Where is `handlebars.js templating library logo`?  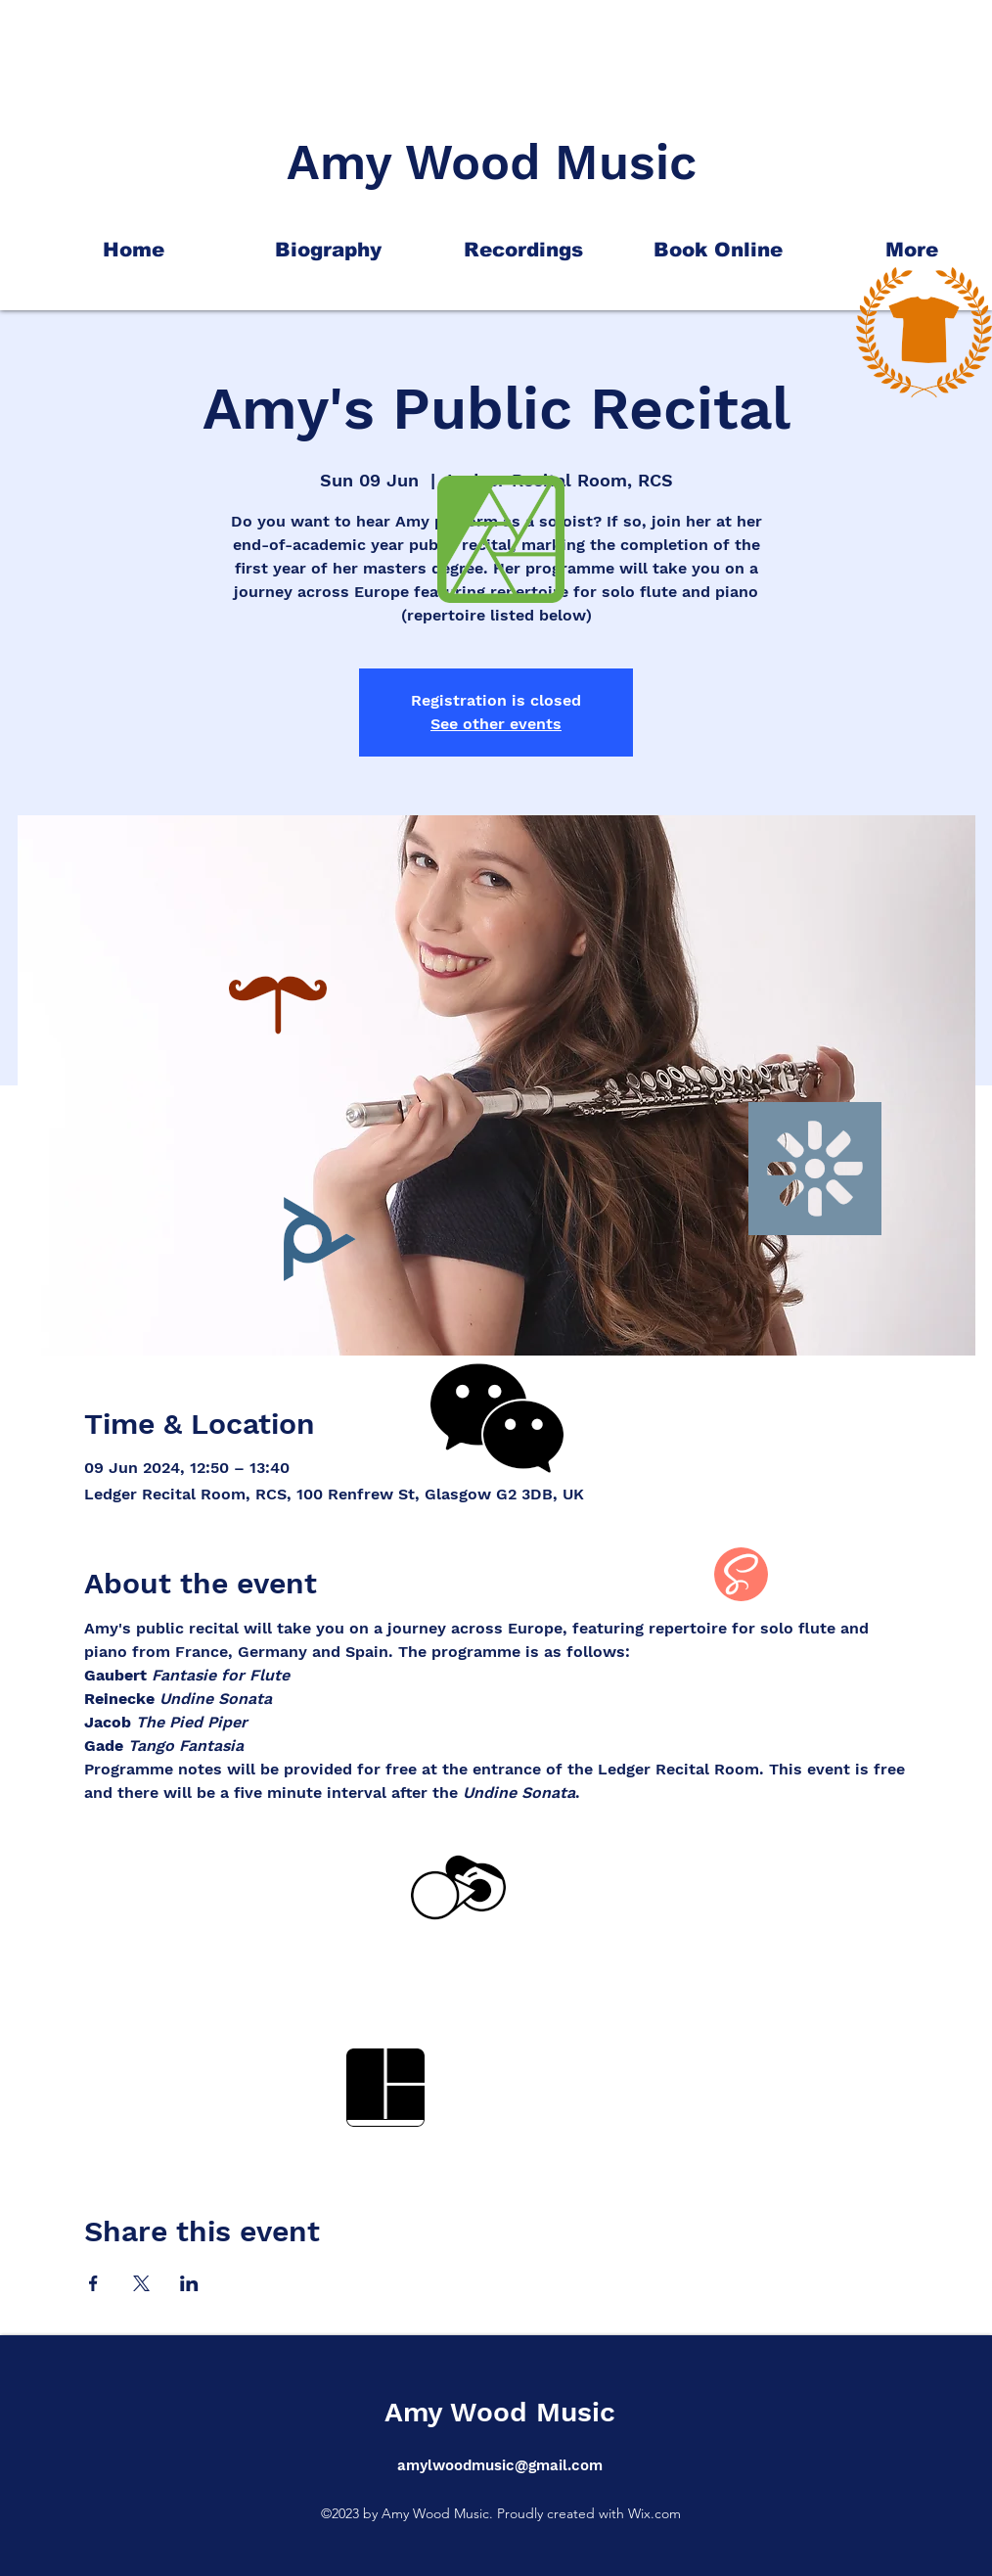 handlebars.js templating library logo is located at coordinates (278, 1005).